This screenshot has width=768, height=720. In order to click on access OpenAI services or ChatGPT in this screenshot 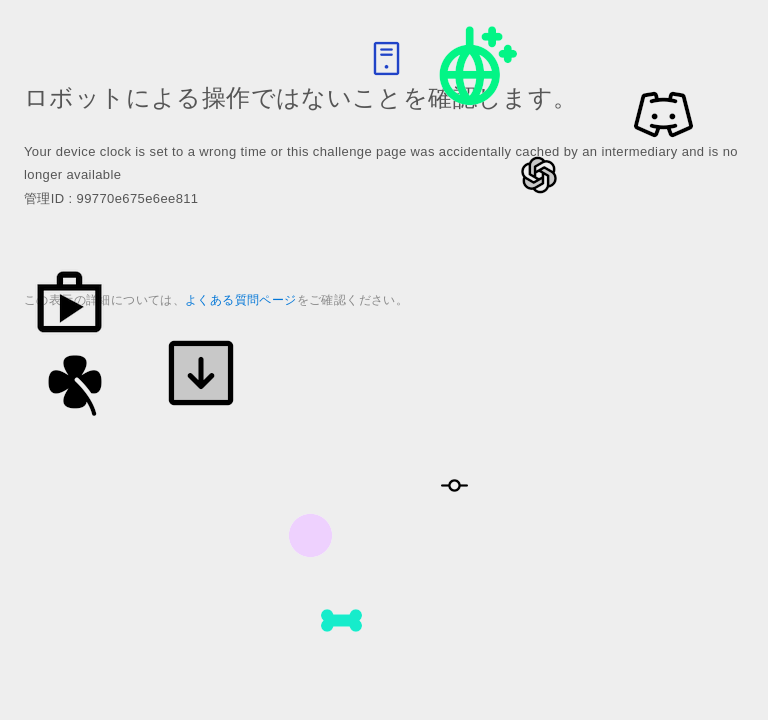, I will do `click(539, 175)`.